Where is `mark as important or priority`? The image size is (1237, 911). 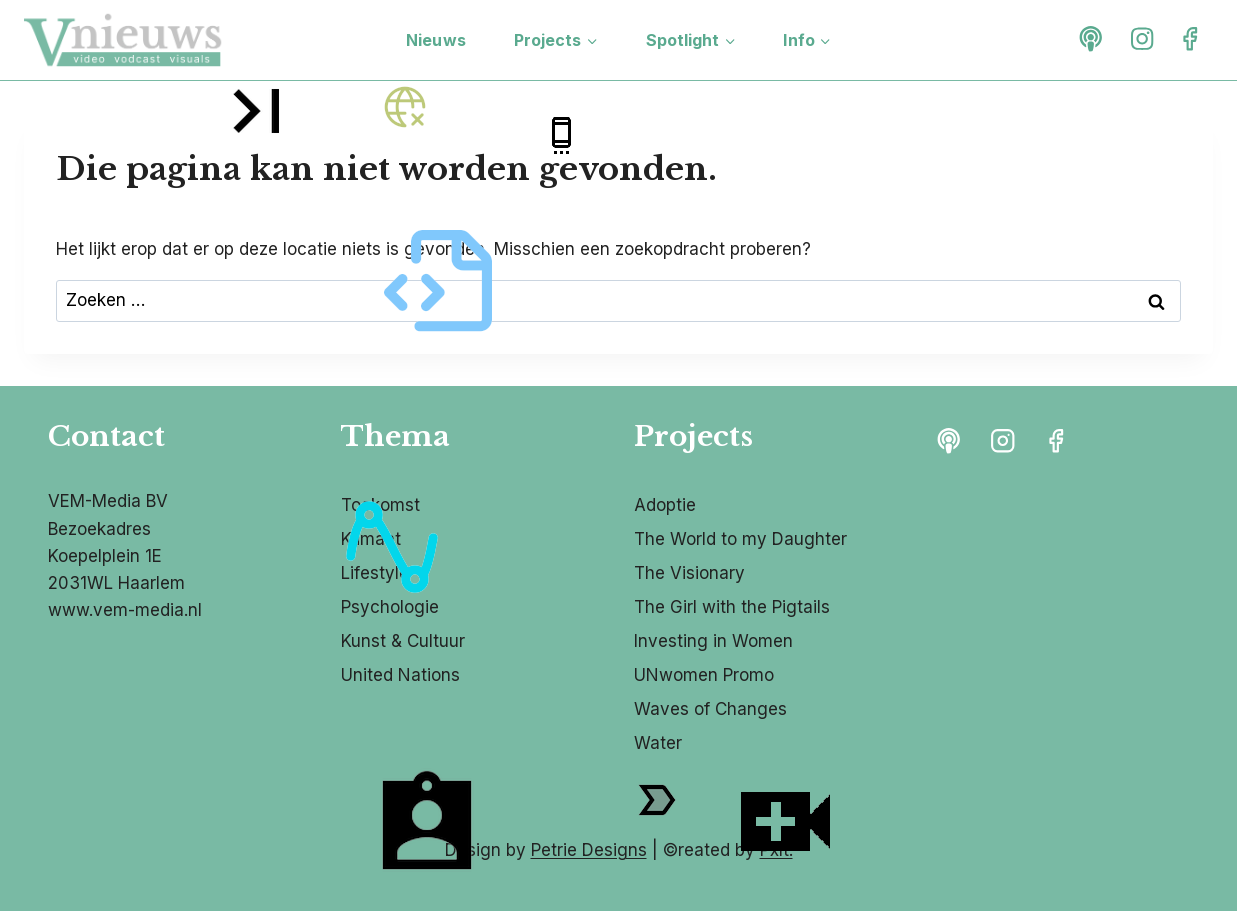 mark as important or priority is located at coordinates (656, 800).